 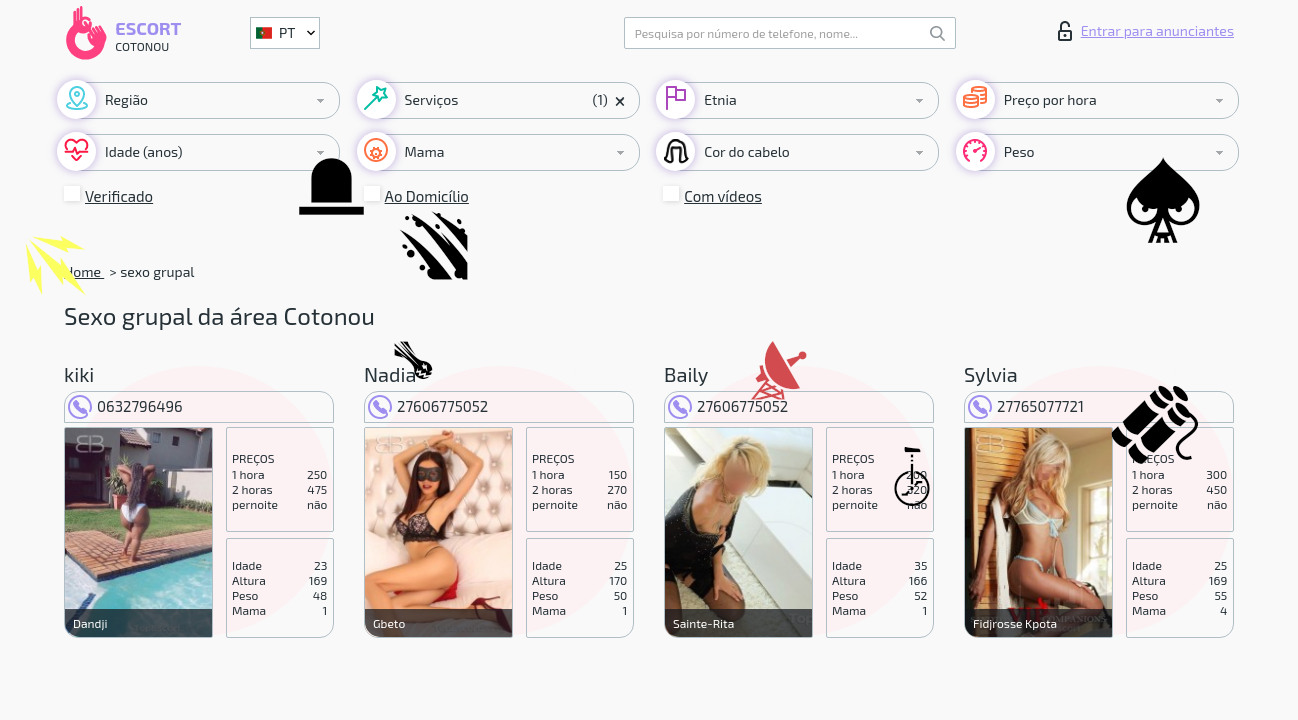 I want to click on indicates death or game over in a card game, so click(x=1163, y=199).